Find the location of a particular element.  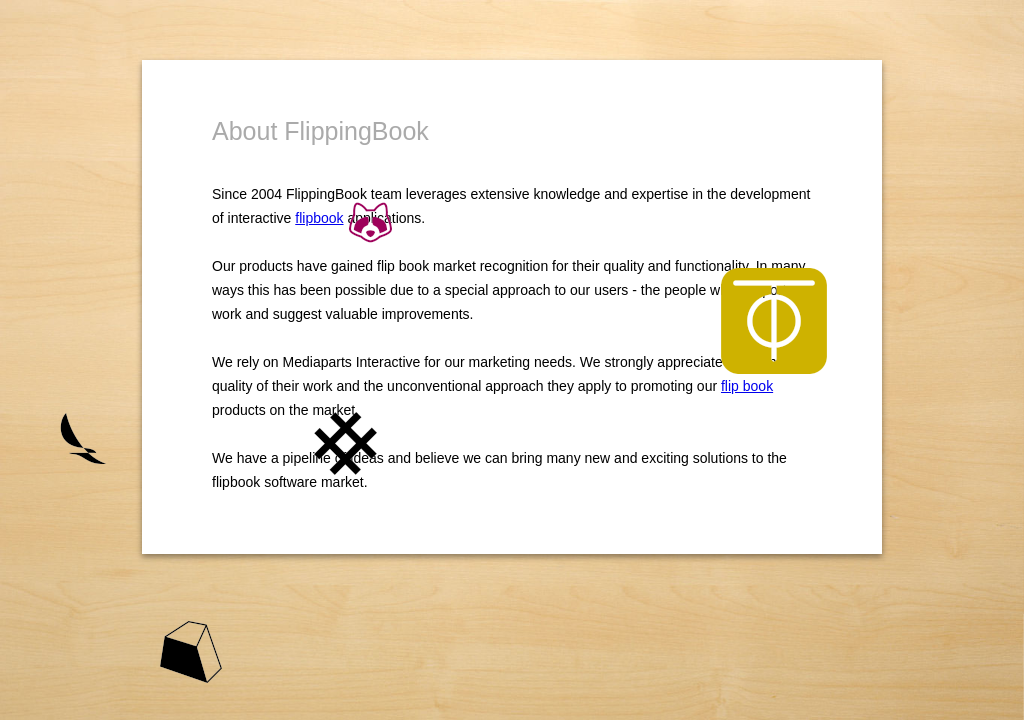

gurobi optimization software logo is located at coordinates (191, 652).